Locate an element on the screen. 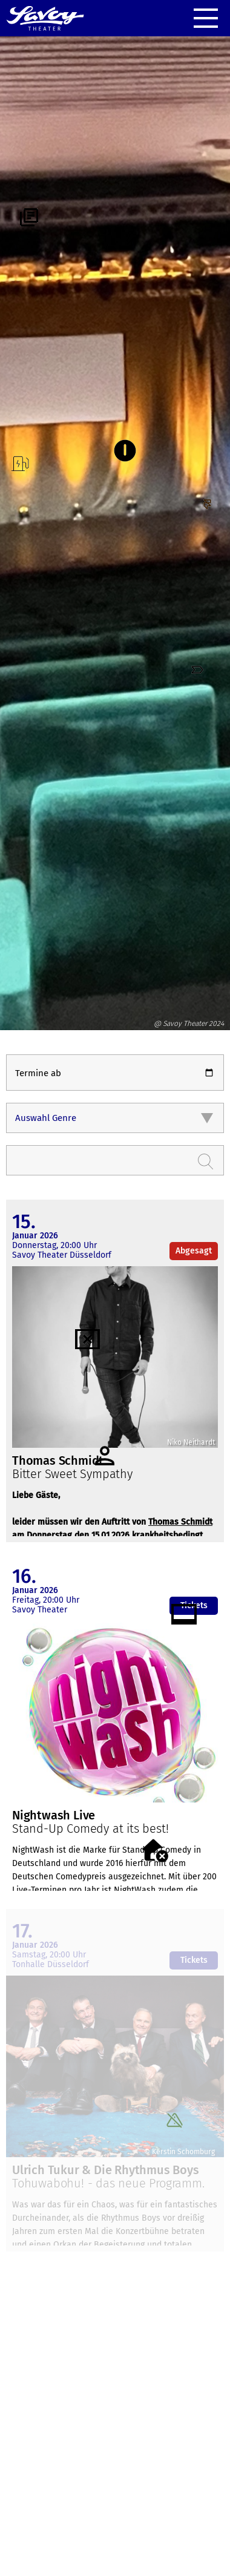  open Framer app is located at coordinates (207, 504).